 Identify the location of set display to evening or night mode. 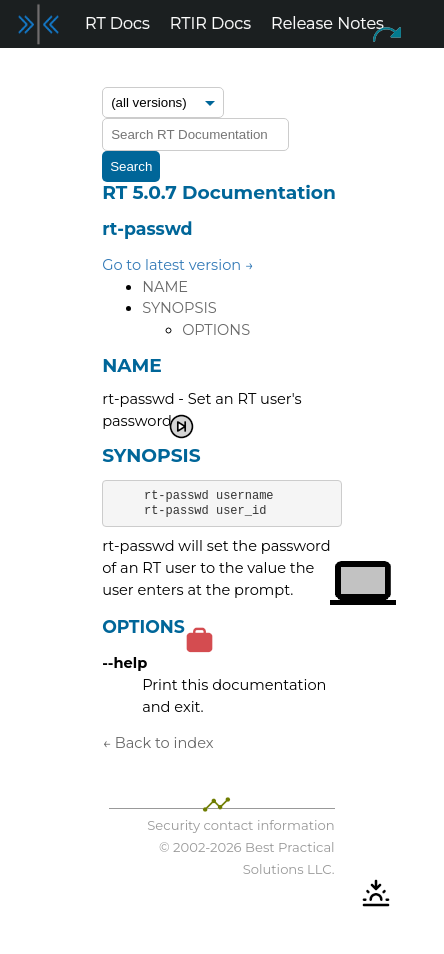
(376, 893).